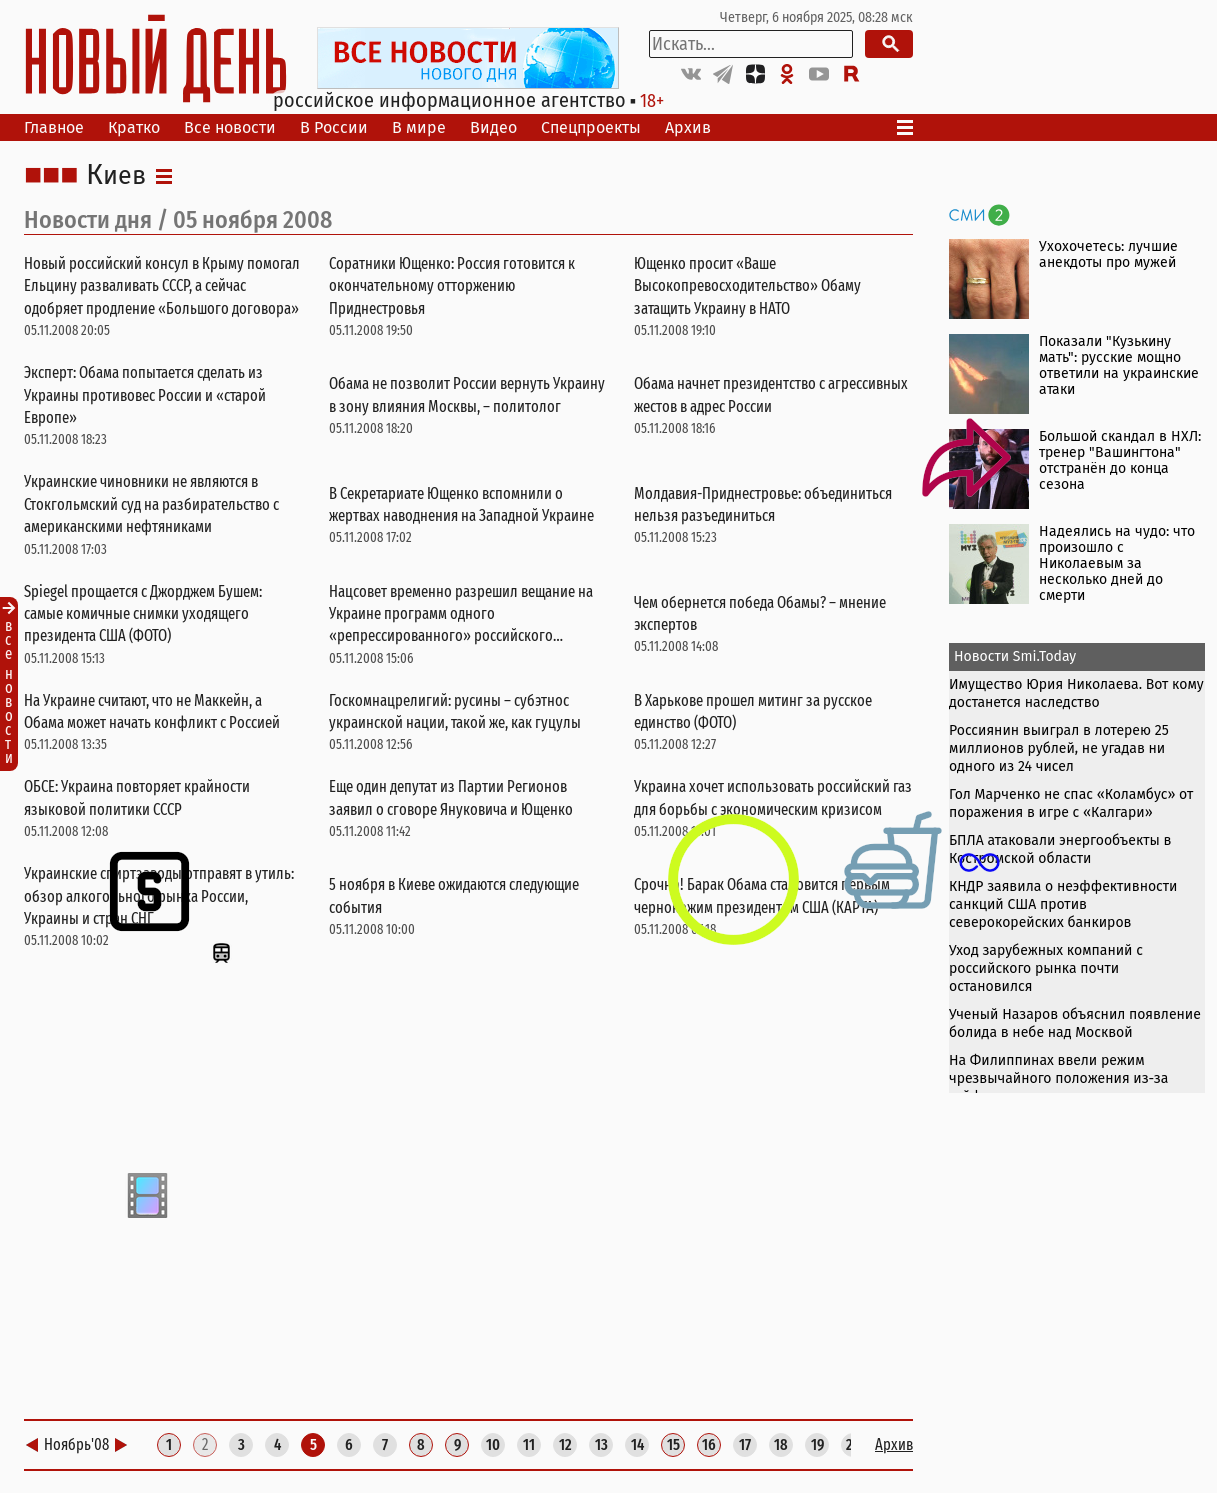 Image resolution: width=1217 pixels, height=1493 pixels. Describe the element at coordinates (979, 862) in the screenshot. I see `toggle infinite loop or repeat mode` at that location.